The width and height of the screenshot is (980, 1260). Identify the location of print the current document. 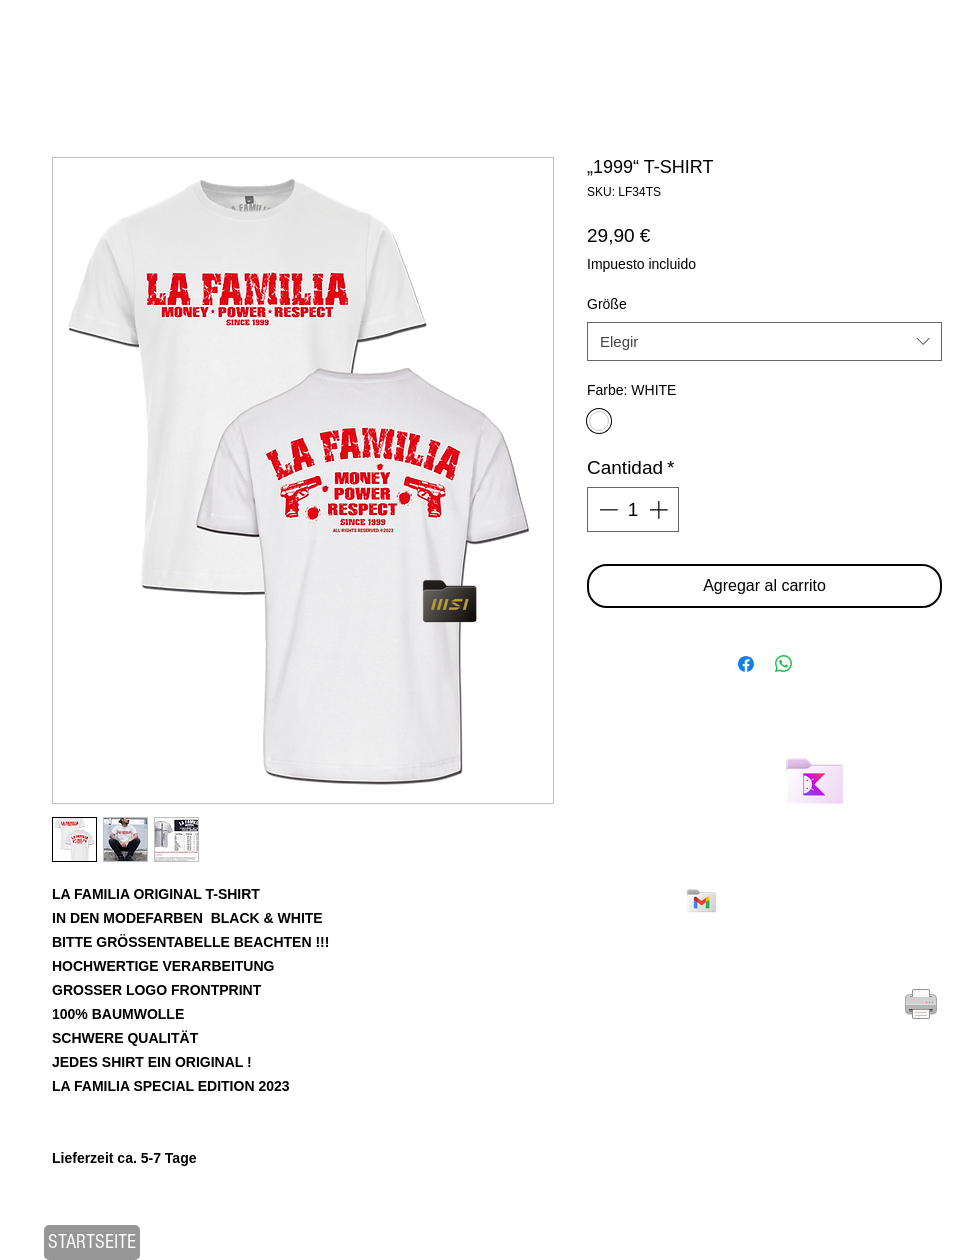
(921, 1004).